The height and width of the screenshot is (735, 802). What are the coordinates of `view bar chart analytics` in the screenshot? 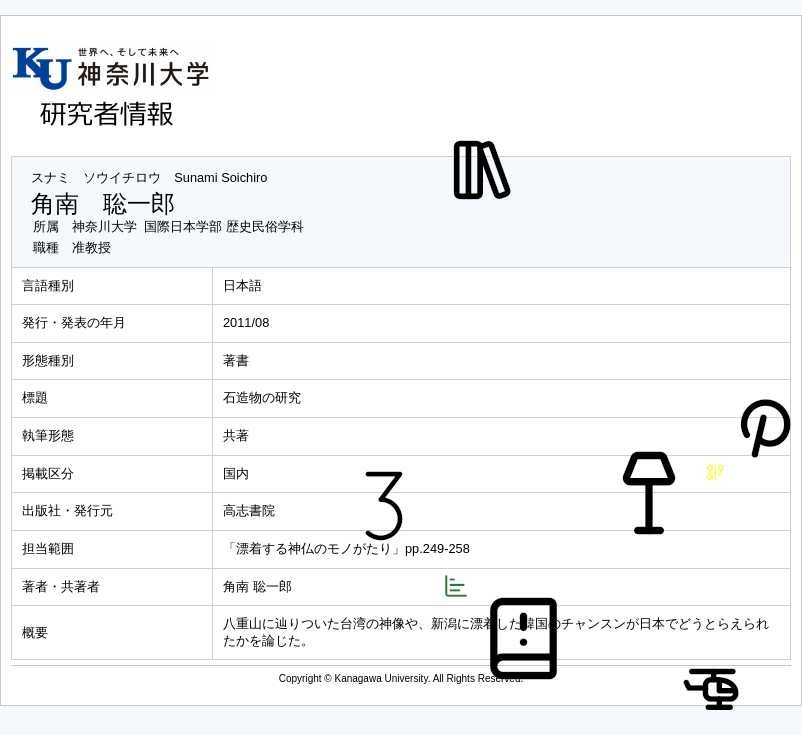 It's located at (456, 586).